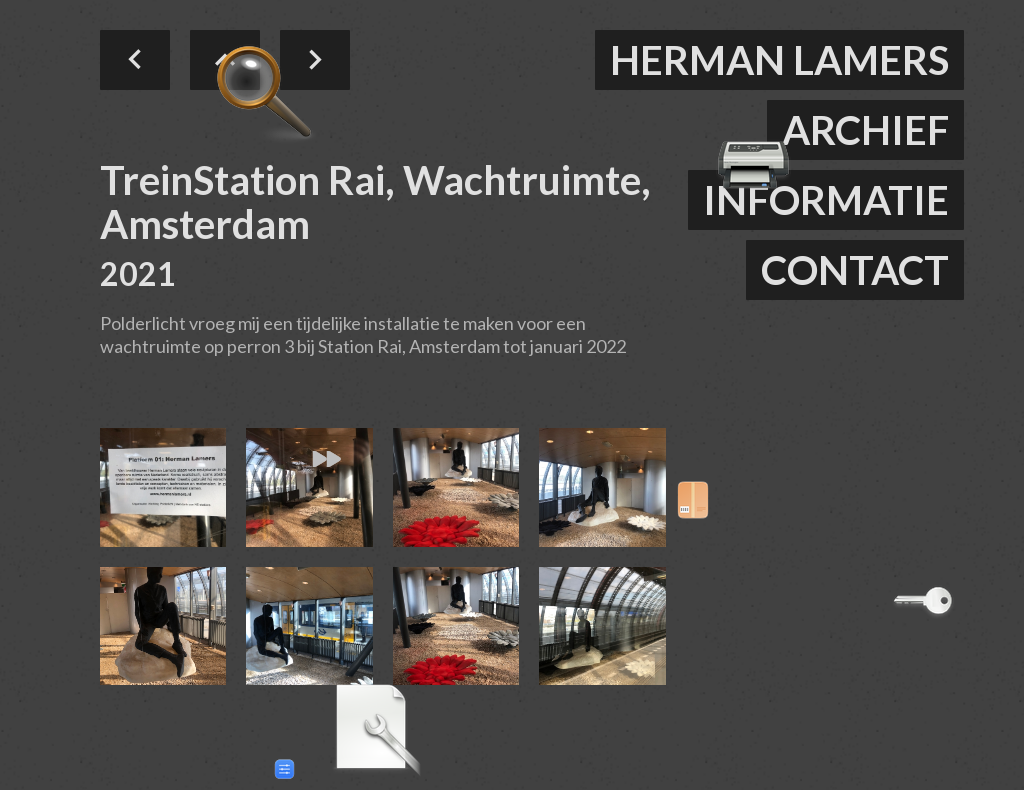  What do you see at coordinates (753, 163) in the screenshot?
I see `print the current document` at bounding box center [753, 163].